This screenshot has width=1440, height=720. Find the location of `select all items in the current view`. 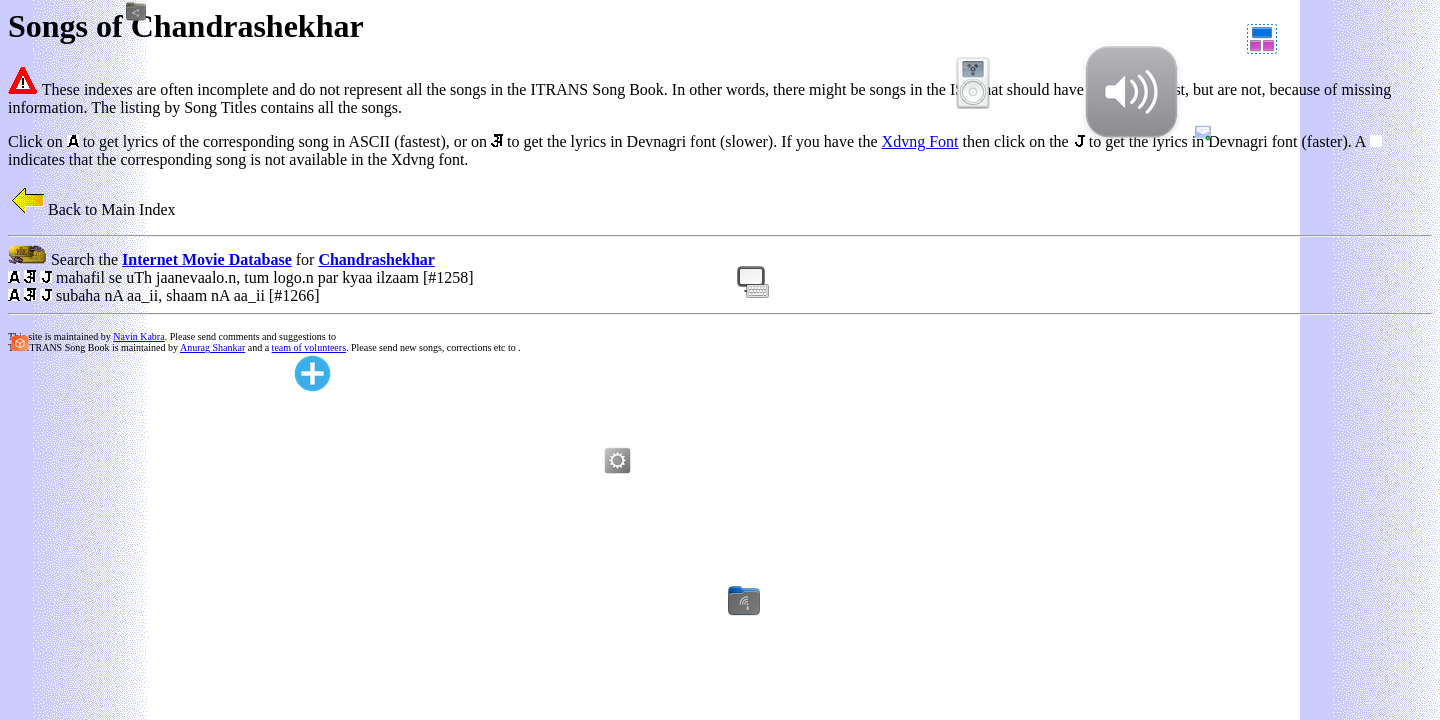

select all items in the current view is located at coordinates (1262, 39).